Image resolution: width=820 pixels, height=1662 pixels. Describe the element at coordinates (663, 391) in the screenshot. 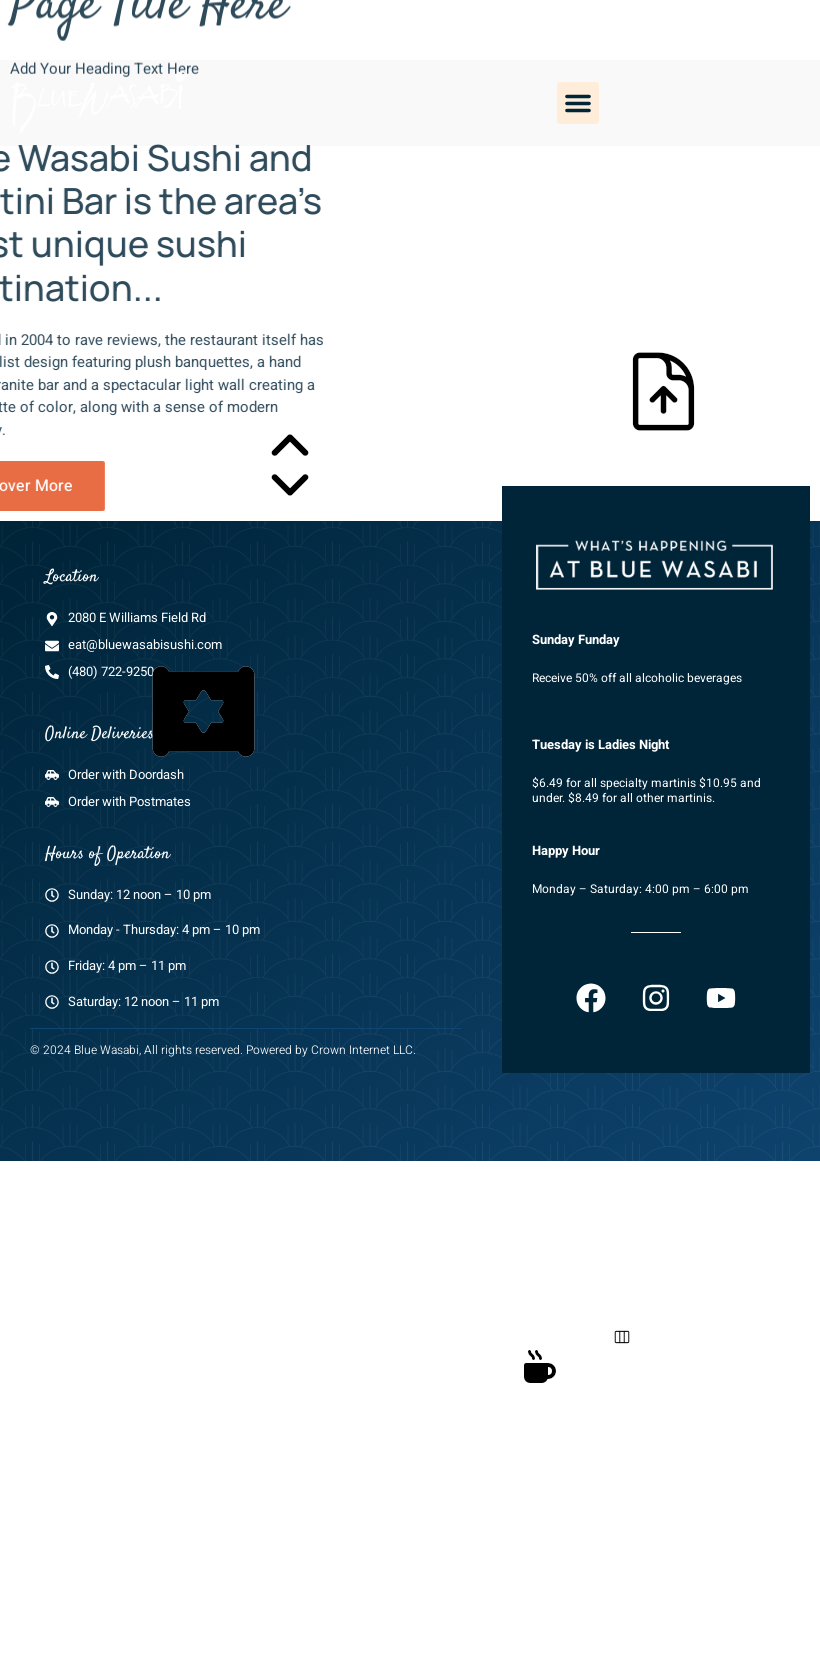

I see `upload a document or file` at that location.